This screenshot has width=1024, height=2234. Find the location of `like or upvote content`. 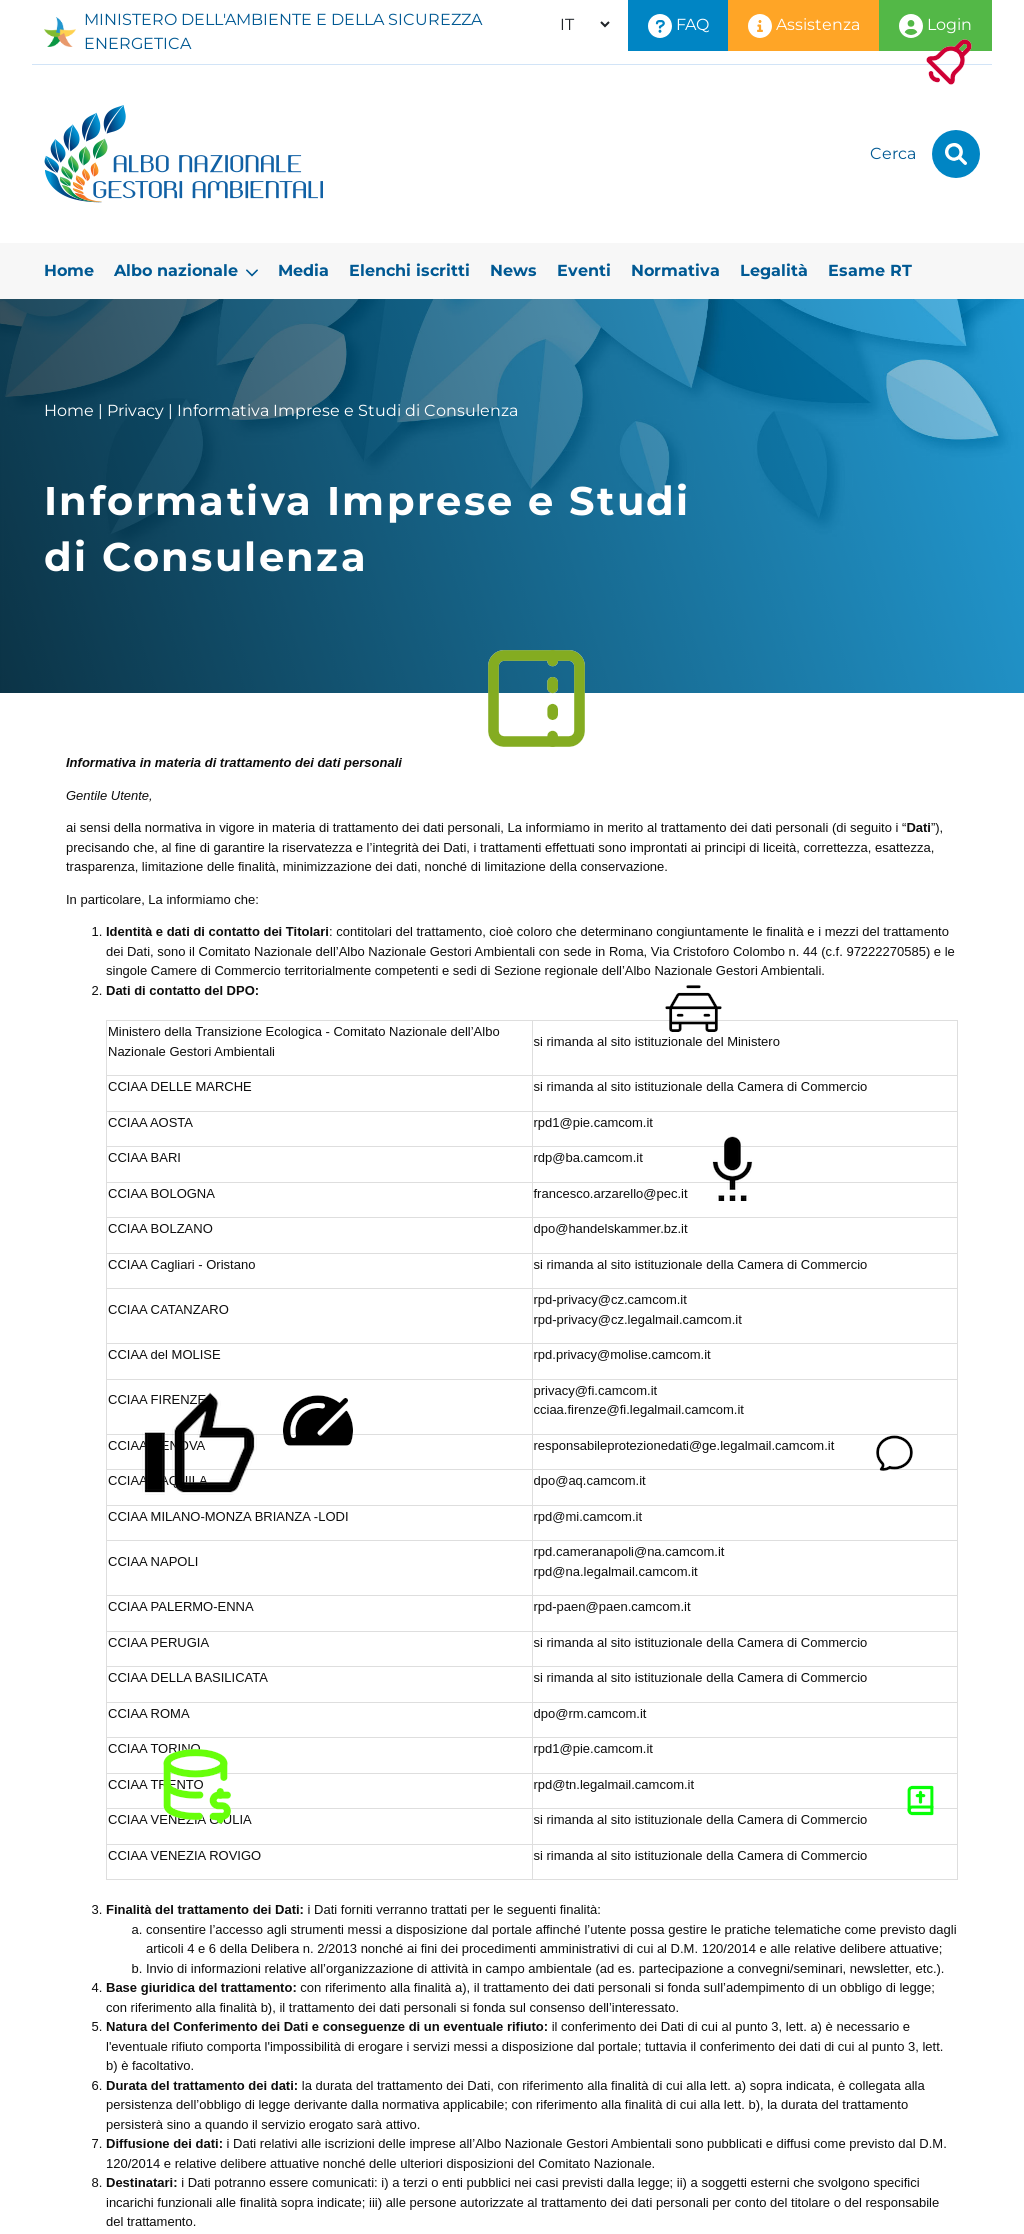

like or upvote content is located at coordinates (199, 1447).